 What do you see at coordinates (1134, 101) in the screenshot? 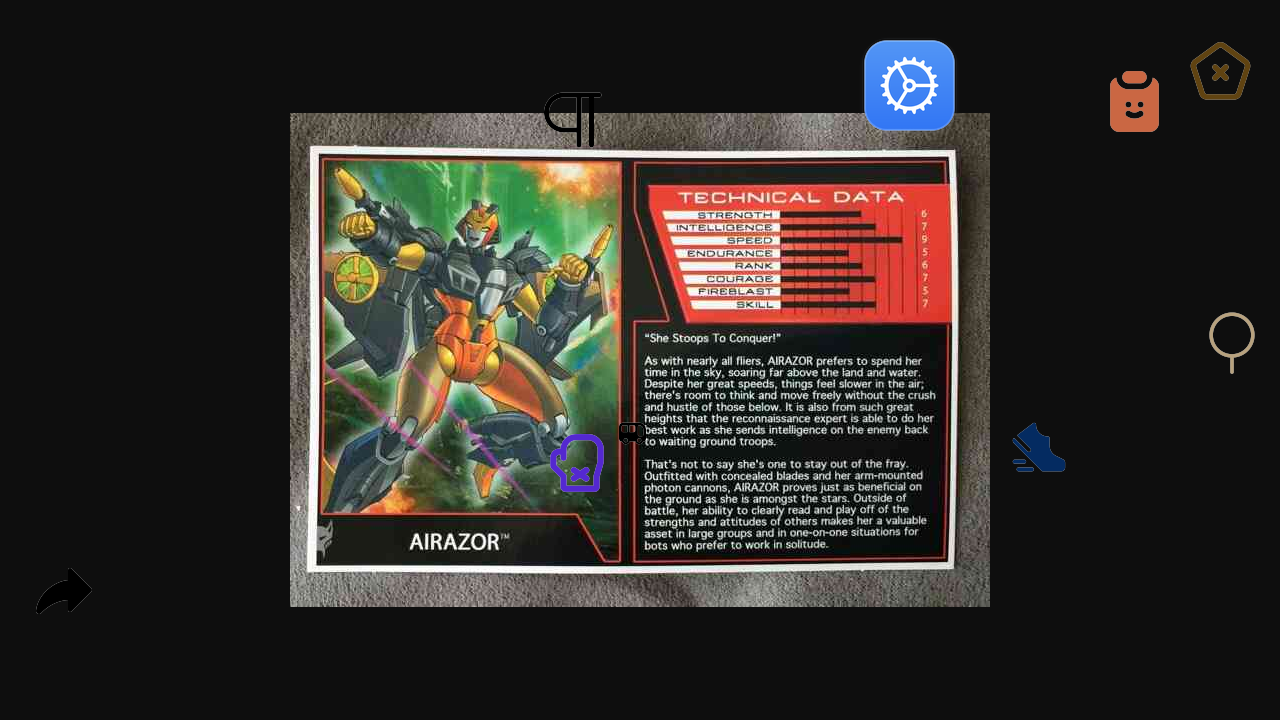
I see `view positive feedback or reviews` at bounding box center [1134, 101].